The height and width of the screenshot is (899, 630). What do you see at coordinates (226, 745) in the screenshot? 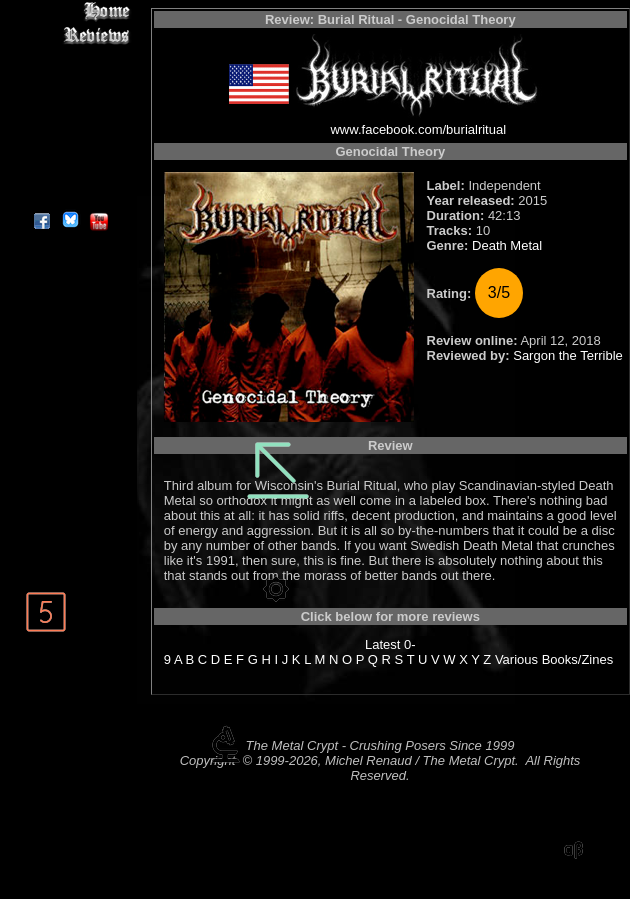
I see `access biotech or laboratory features` at bounding box center [226, 745].